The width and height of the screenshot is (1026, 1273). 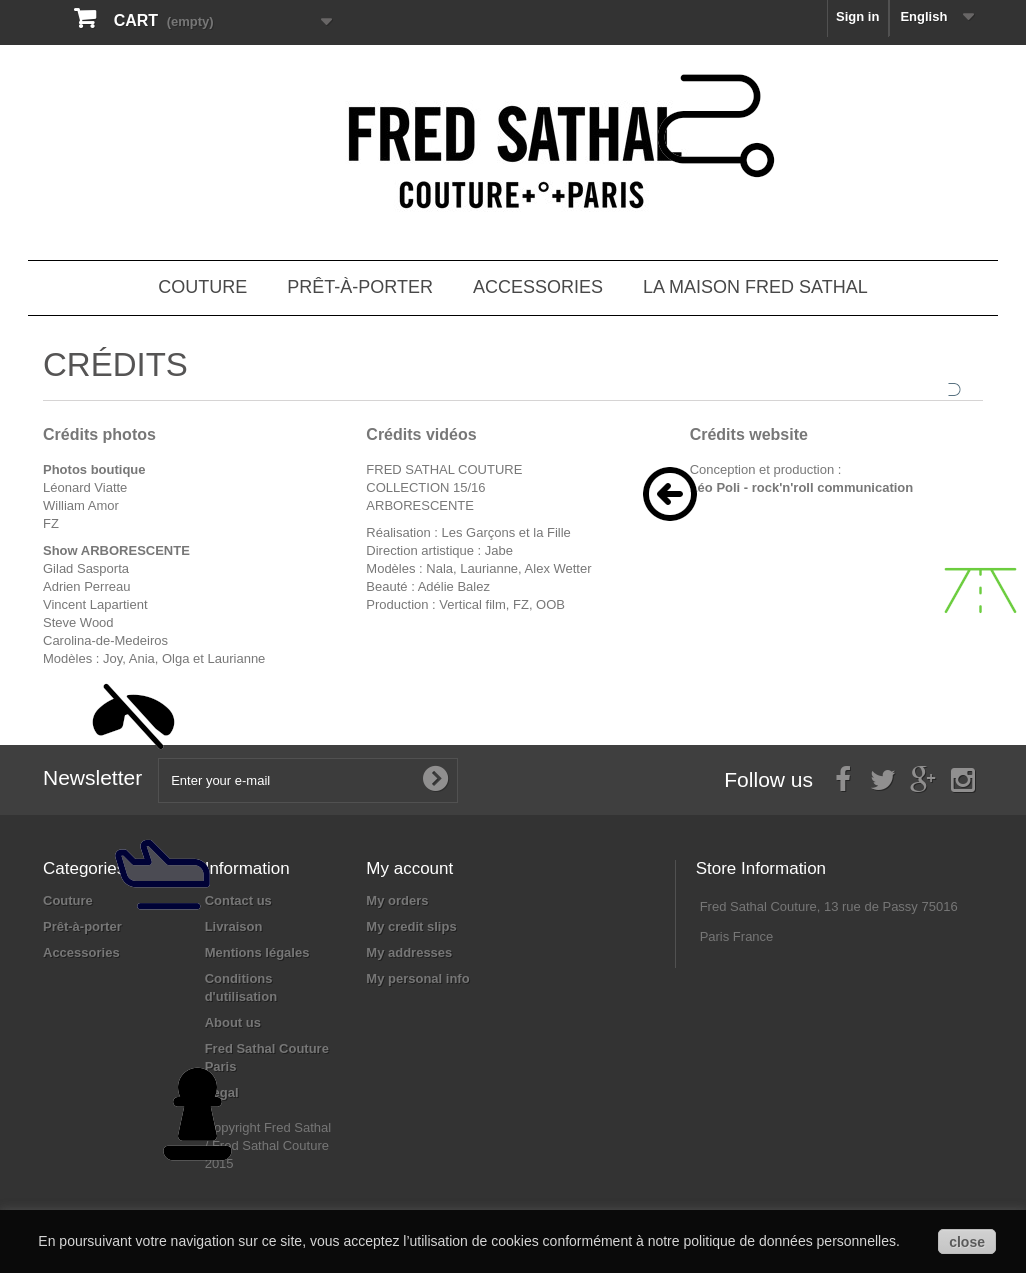 I want to click on indicates flight mode is active, so click(x=162, y=871).